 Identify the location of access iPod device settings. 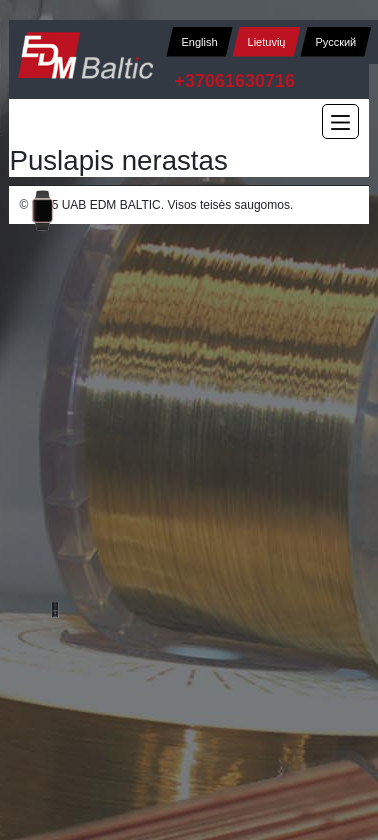
(55, 610).